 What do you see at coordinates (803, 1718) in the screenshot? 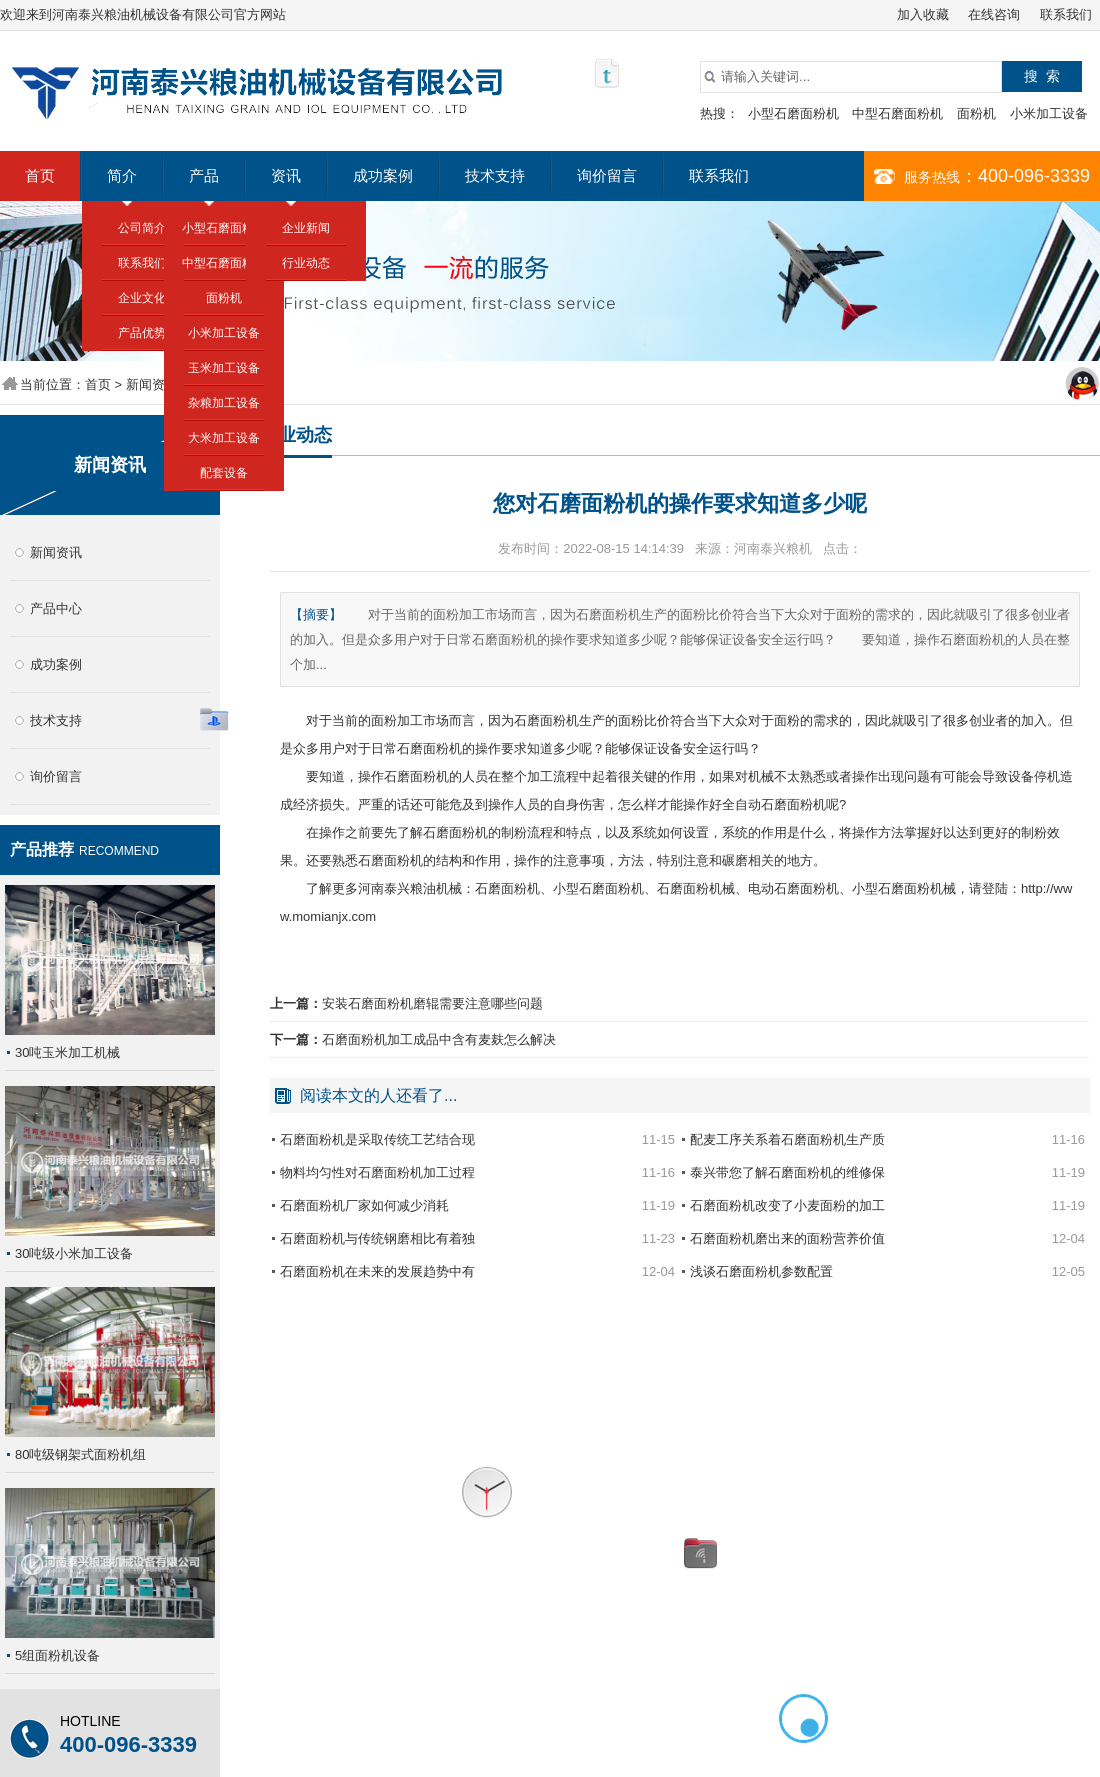
I see `new message notification in quassel irc client` at bounding box center [803, 1718].